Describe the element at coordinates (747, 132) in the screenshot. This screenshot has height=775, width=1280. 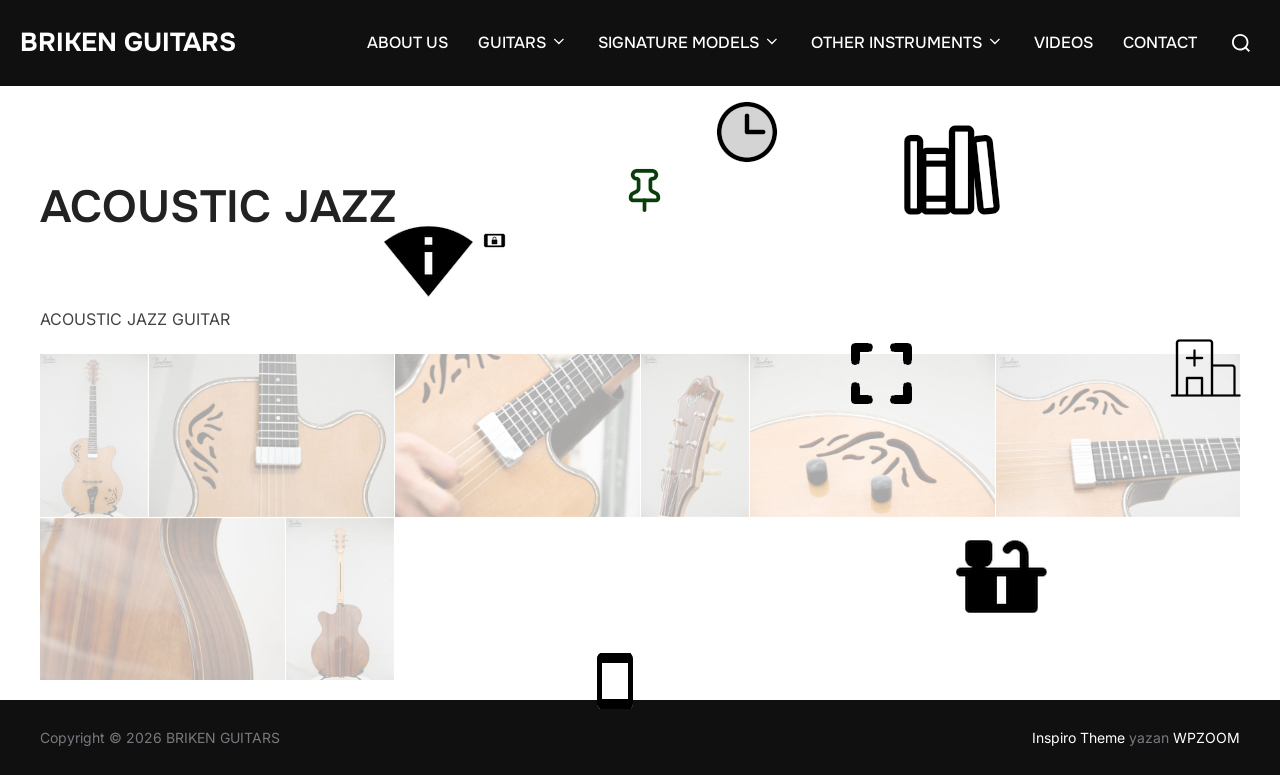
I see `view current time` at that location.